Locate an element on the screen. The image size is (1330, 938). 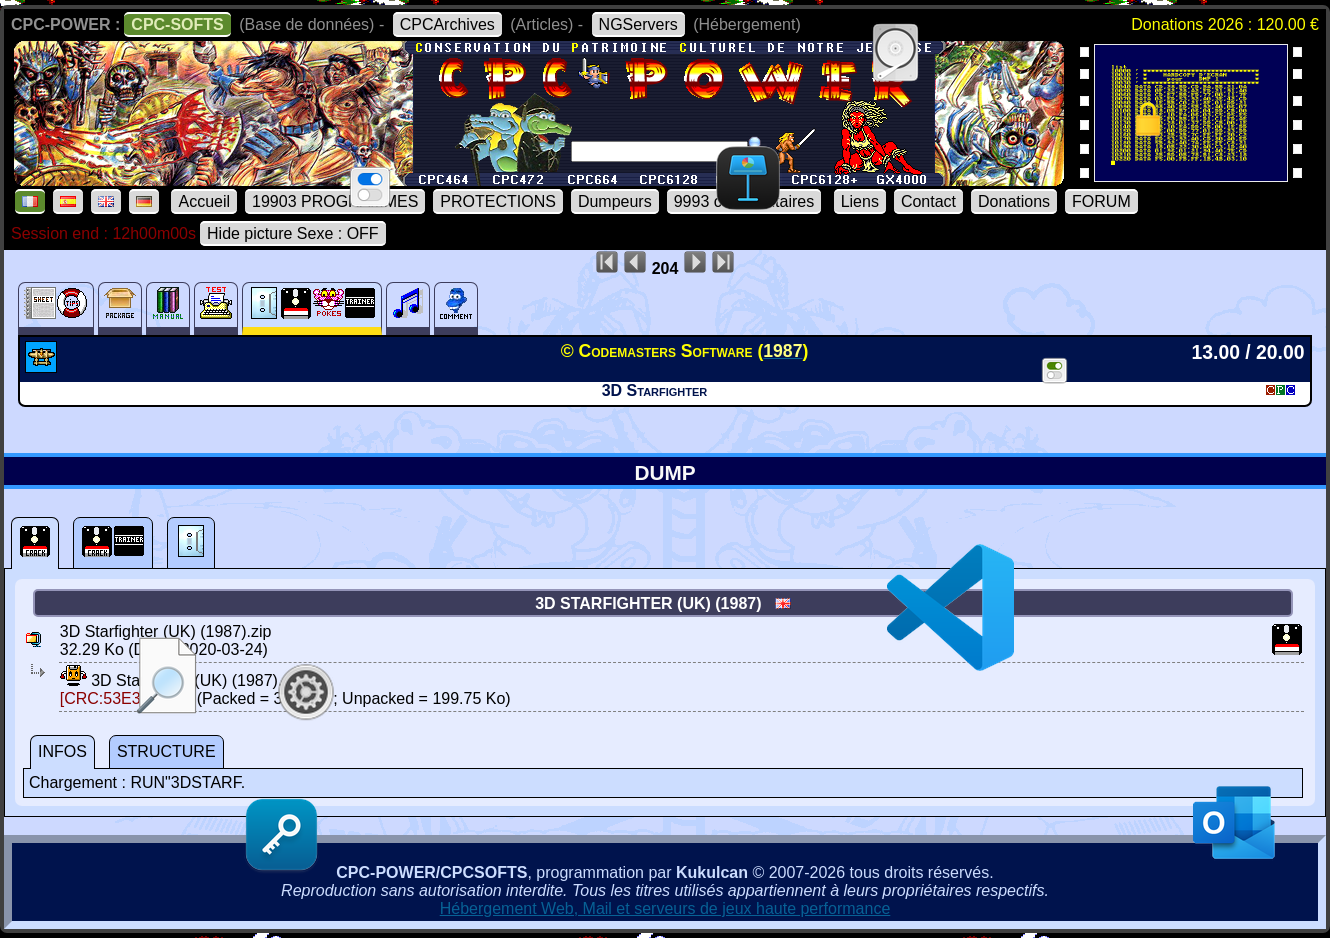
open nextcloud password manager is located at coordinates (281, 834).